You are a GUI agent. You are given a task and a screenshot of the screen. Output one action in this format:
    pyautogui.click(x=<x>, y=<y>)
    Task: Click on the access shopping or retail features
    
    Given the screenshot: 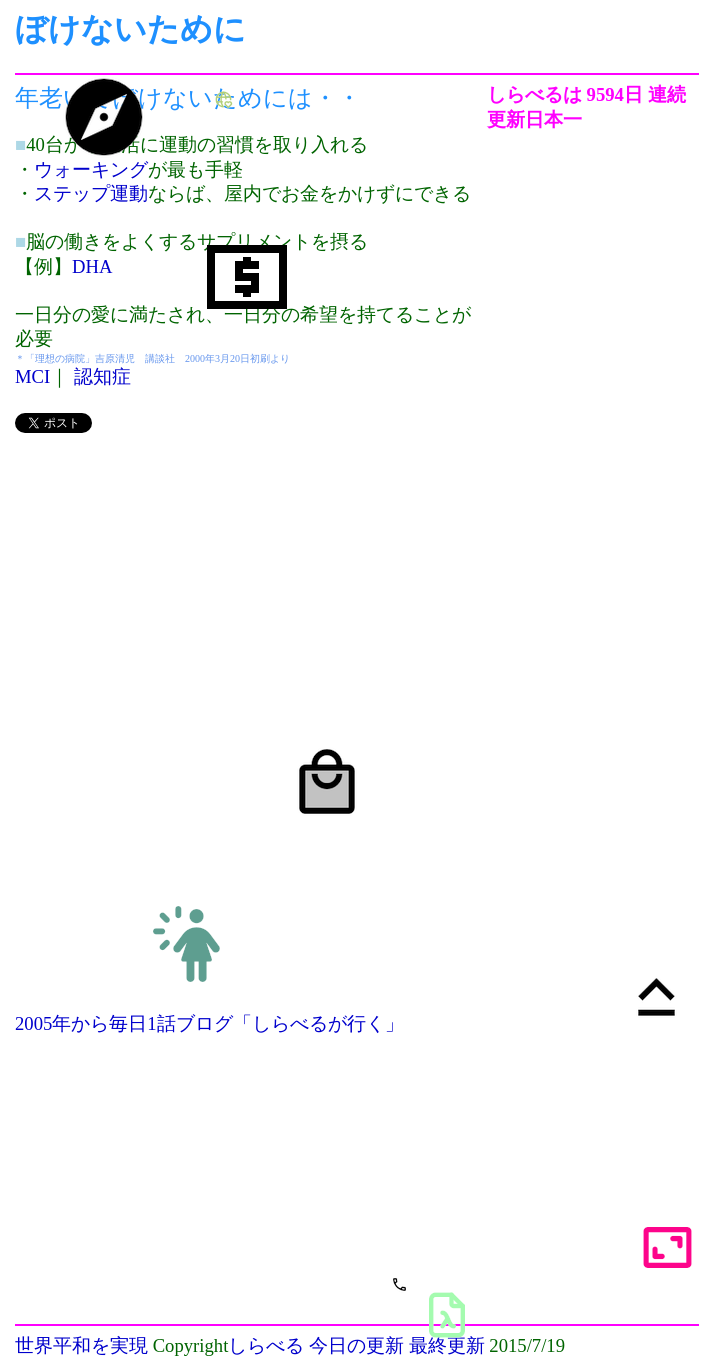 What is the action you would take?
    pyautogui.click(x=327, y=783)
    